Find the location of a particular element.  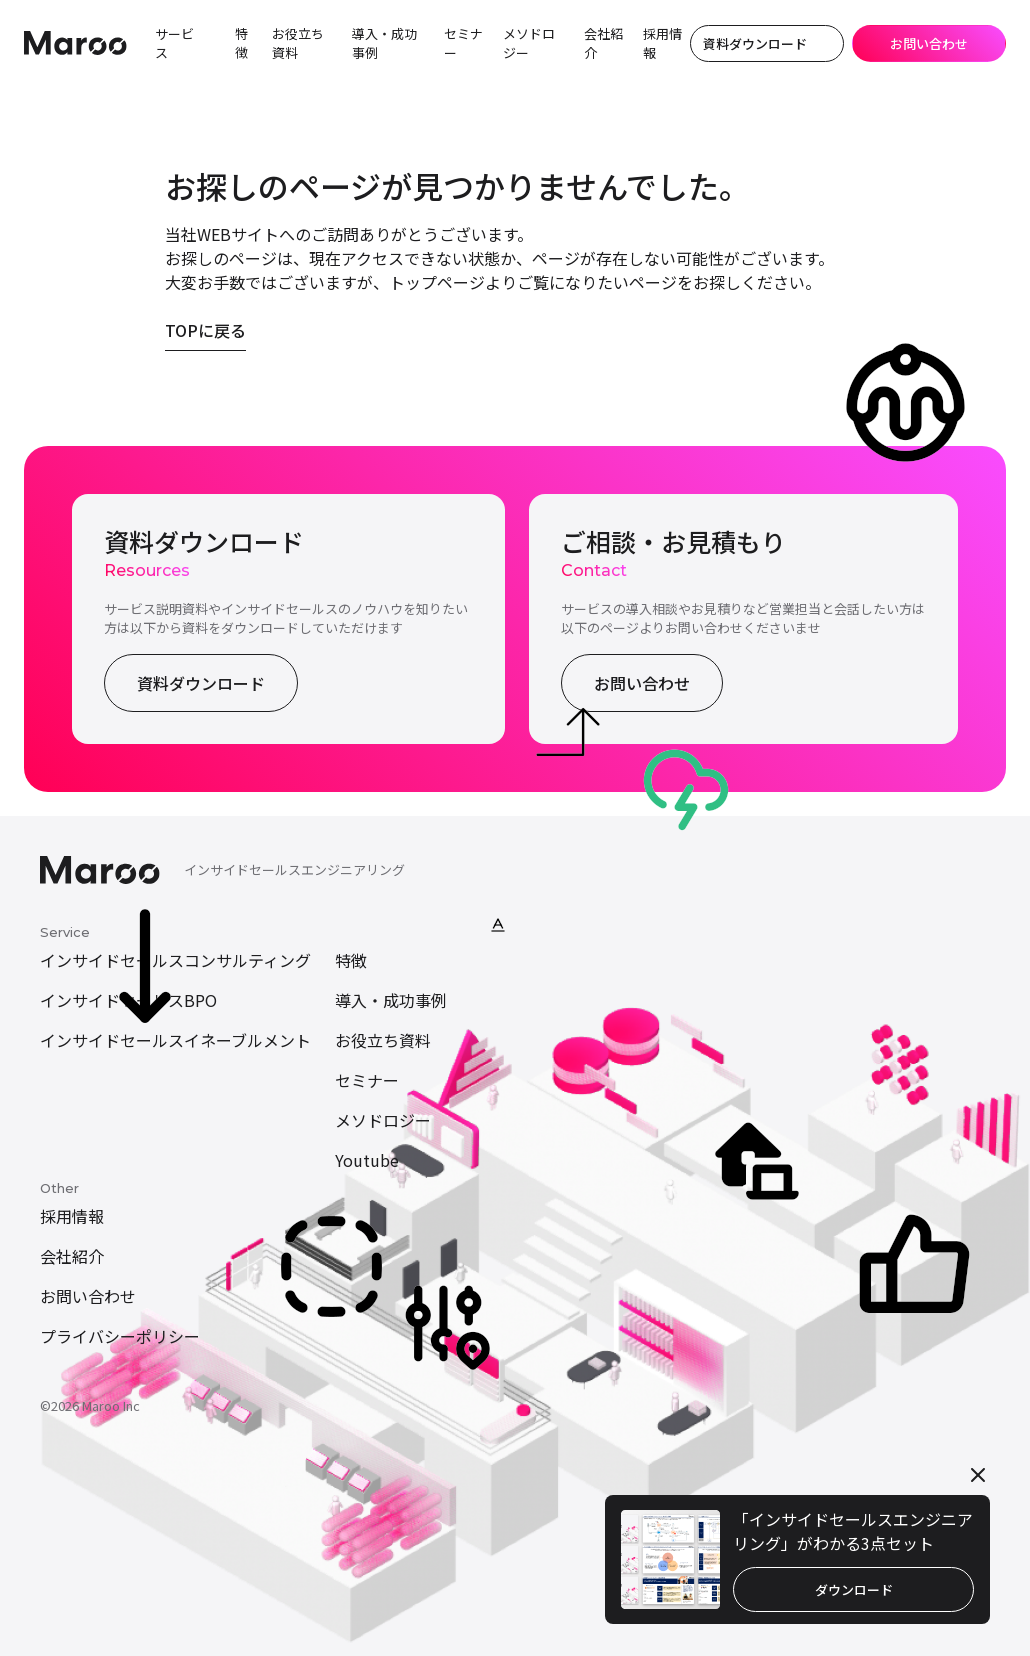

indicates thunderstorm or severe weather conditions is located at coordinates (686, 788).